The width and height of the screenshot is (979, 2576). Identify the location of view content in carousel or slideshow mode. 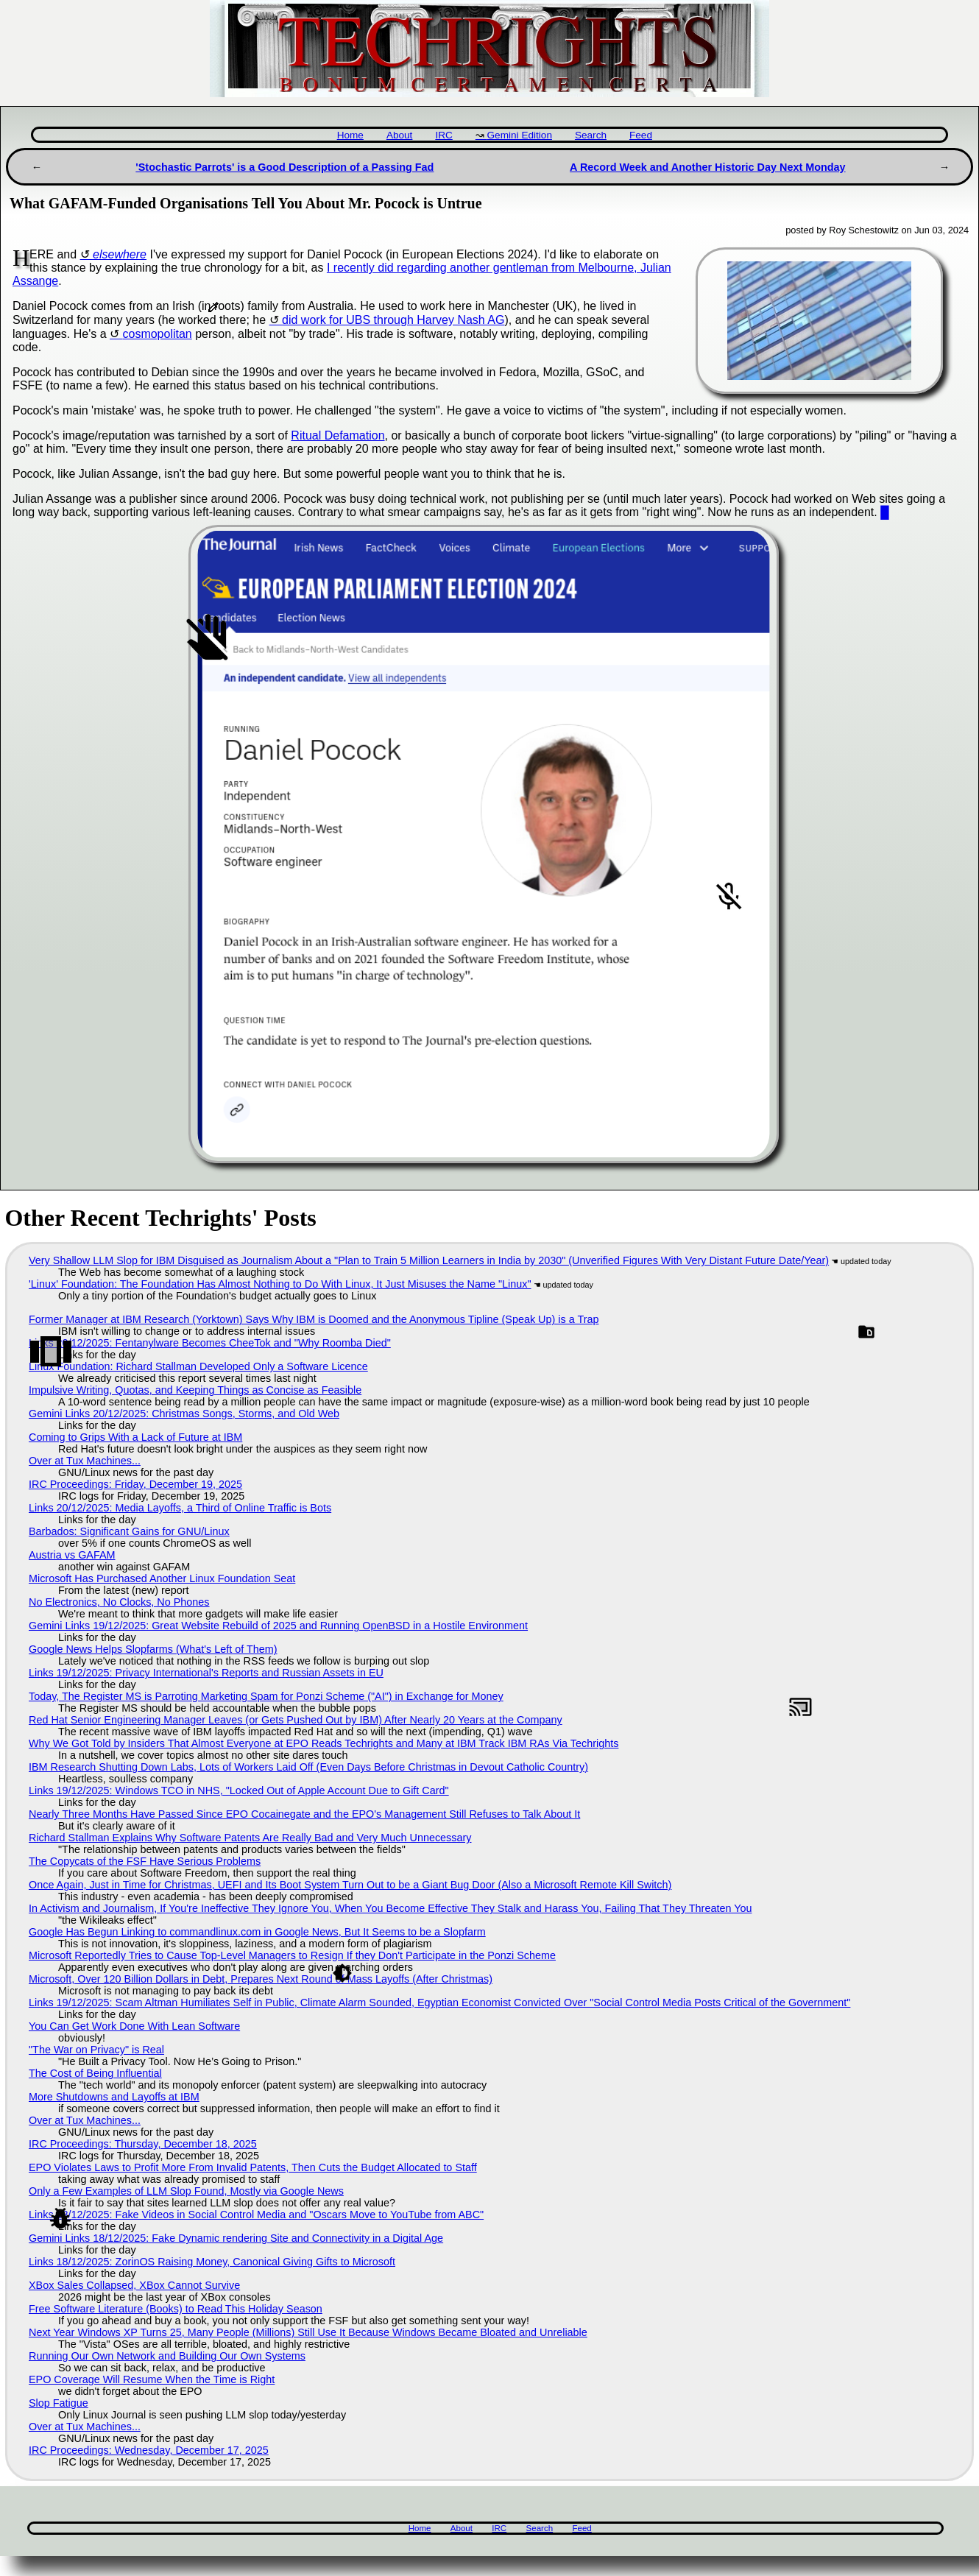
(51, 1352).